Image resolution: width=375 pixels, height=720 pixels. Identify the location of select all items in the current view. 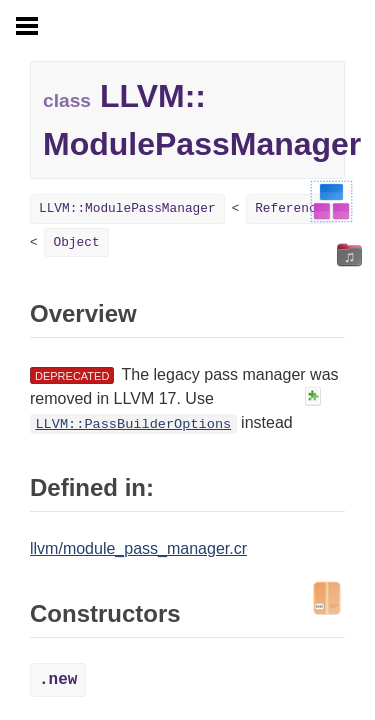
(331, 201).